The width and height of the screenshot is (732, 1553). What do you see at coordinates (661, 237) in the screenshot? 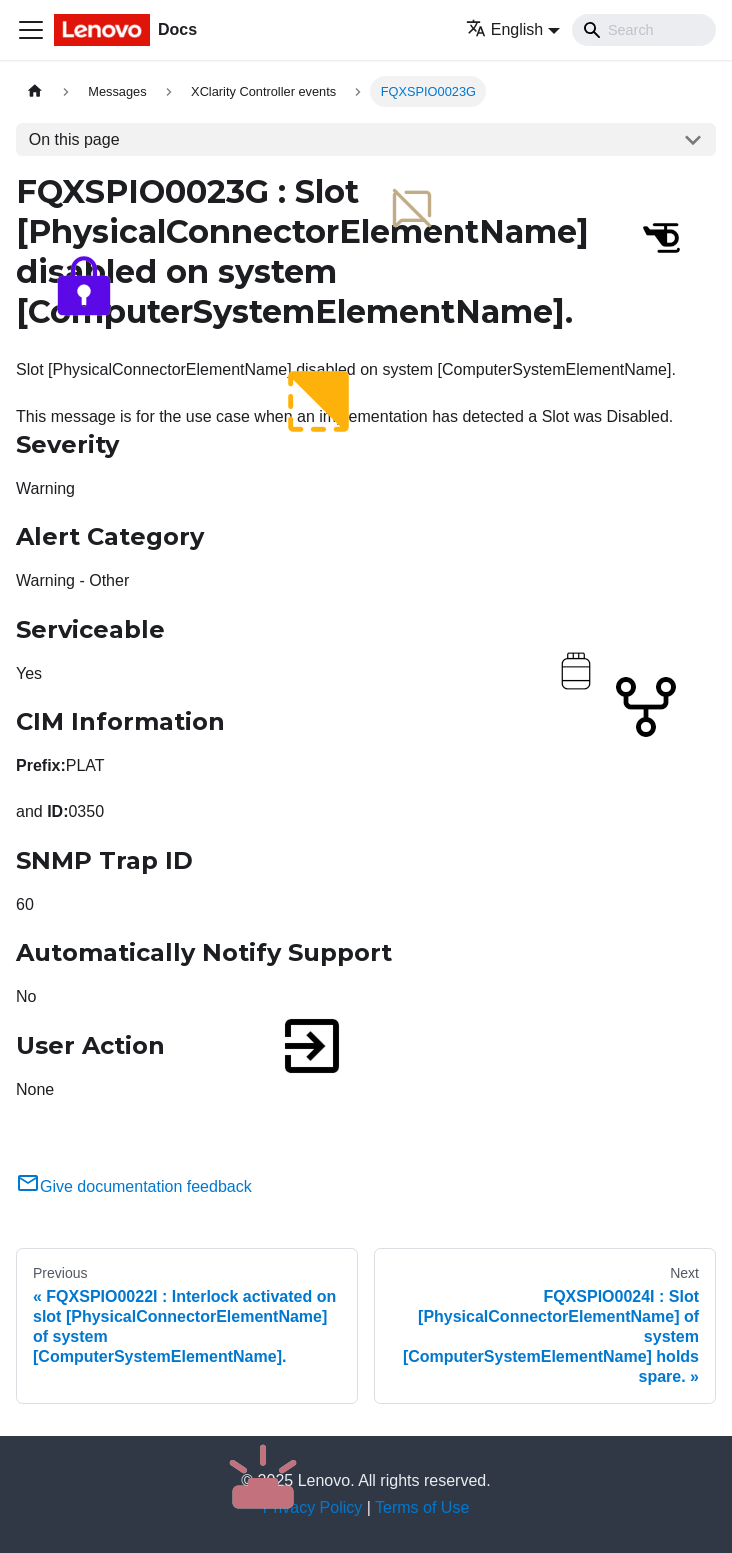
I see `helicopter transportation option` at bounding box center [661, 237].